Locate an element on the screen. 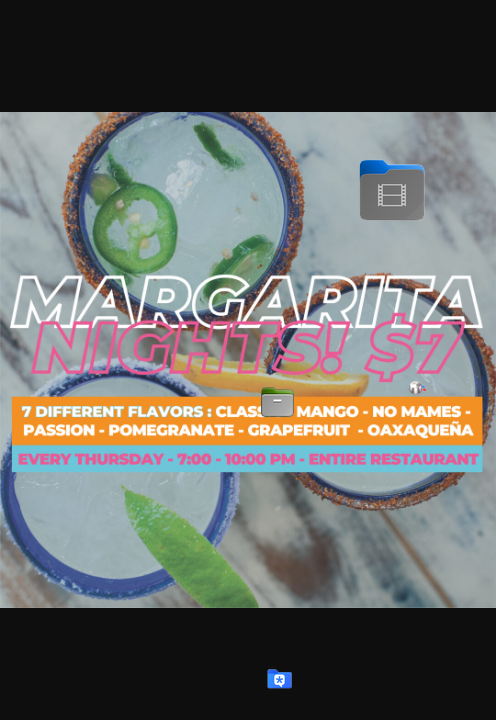 The image size is (496, 720). adjust system audio volume is located at coordinates (417, 388).